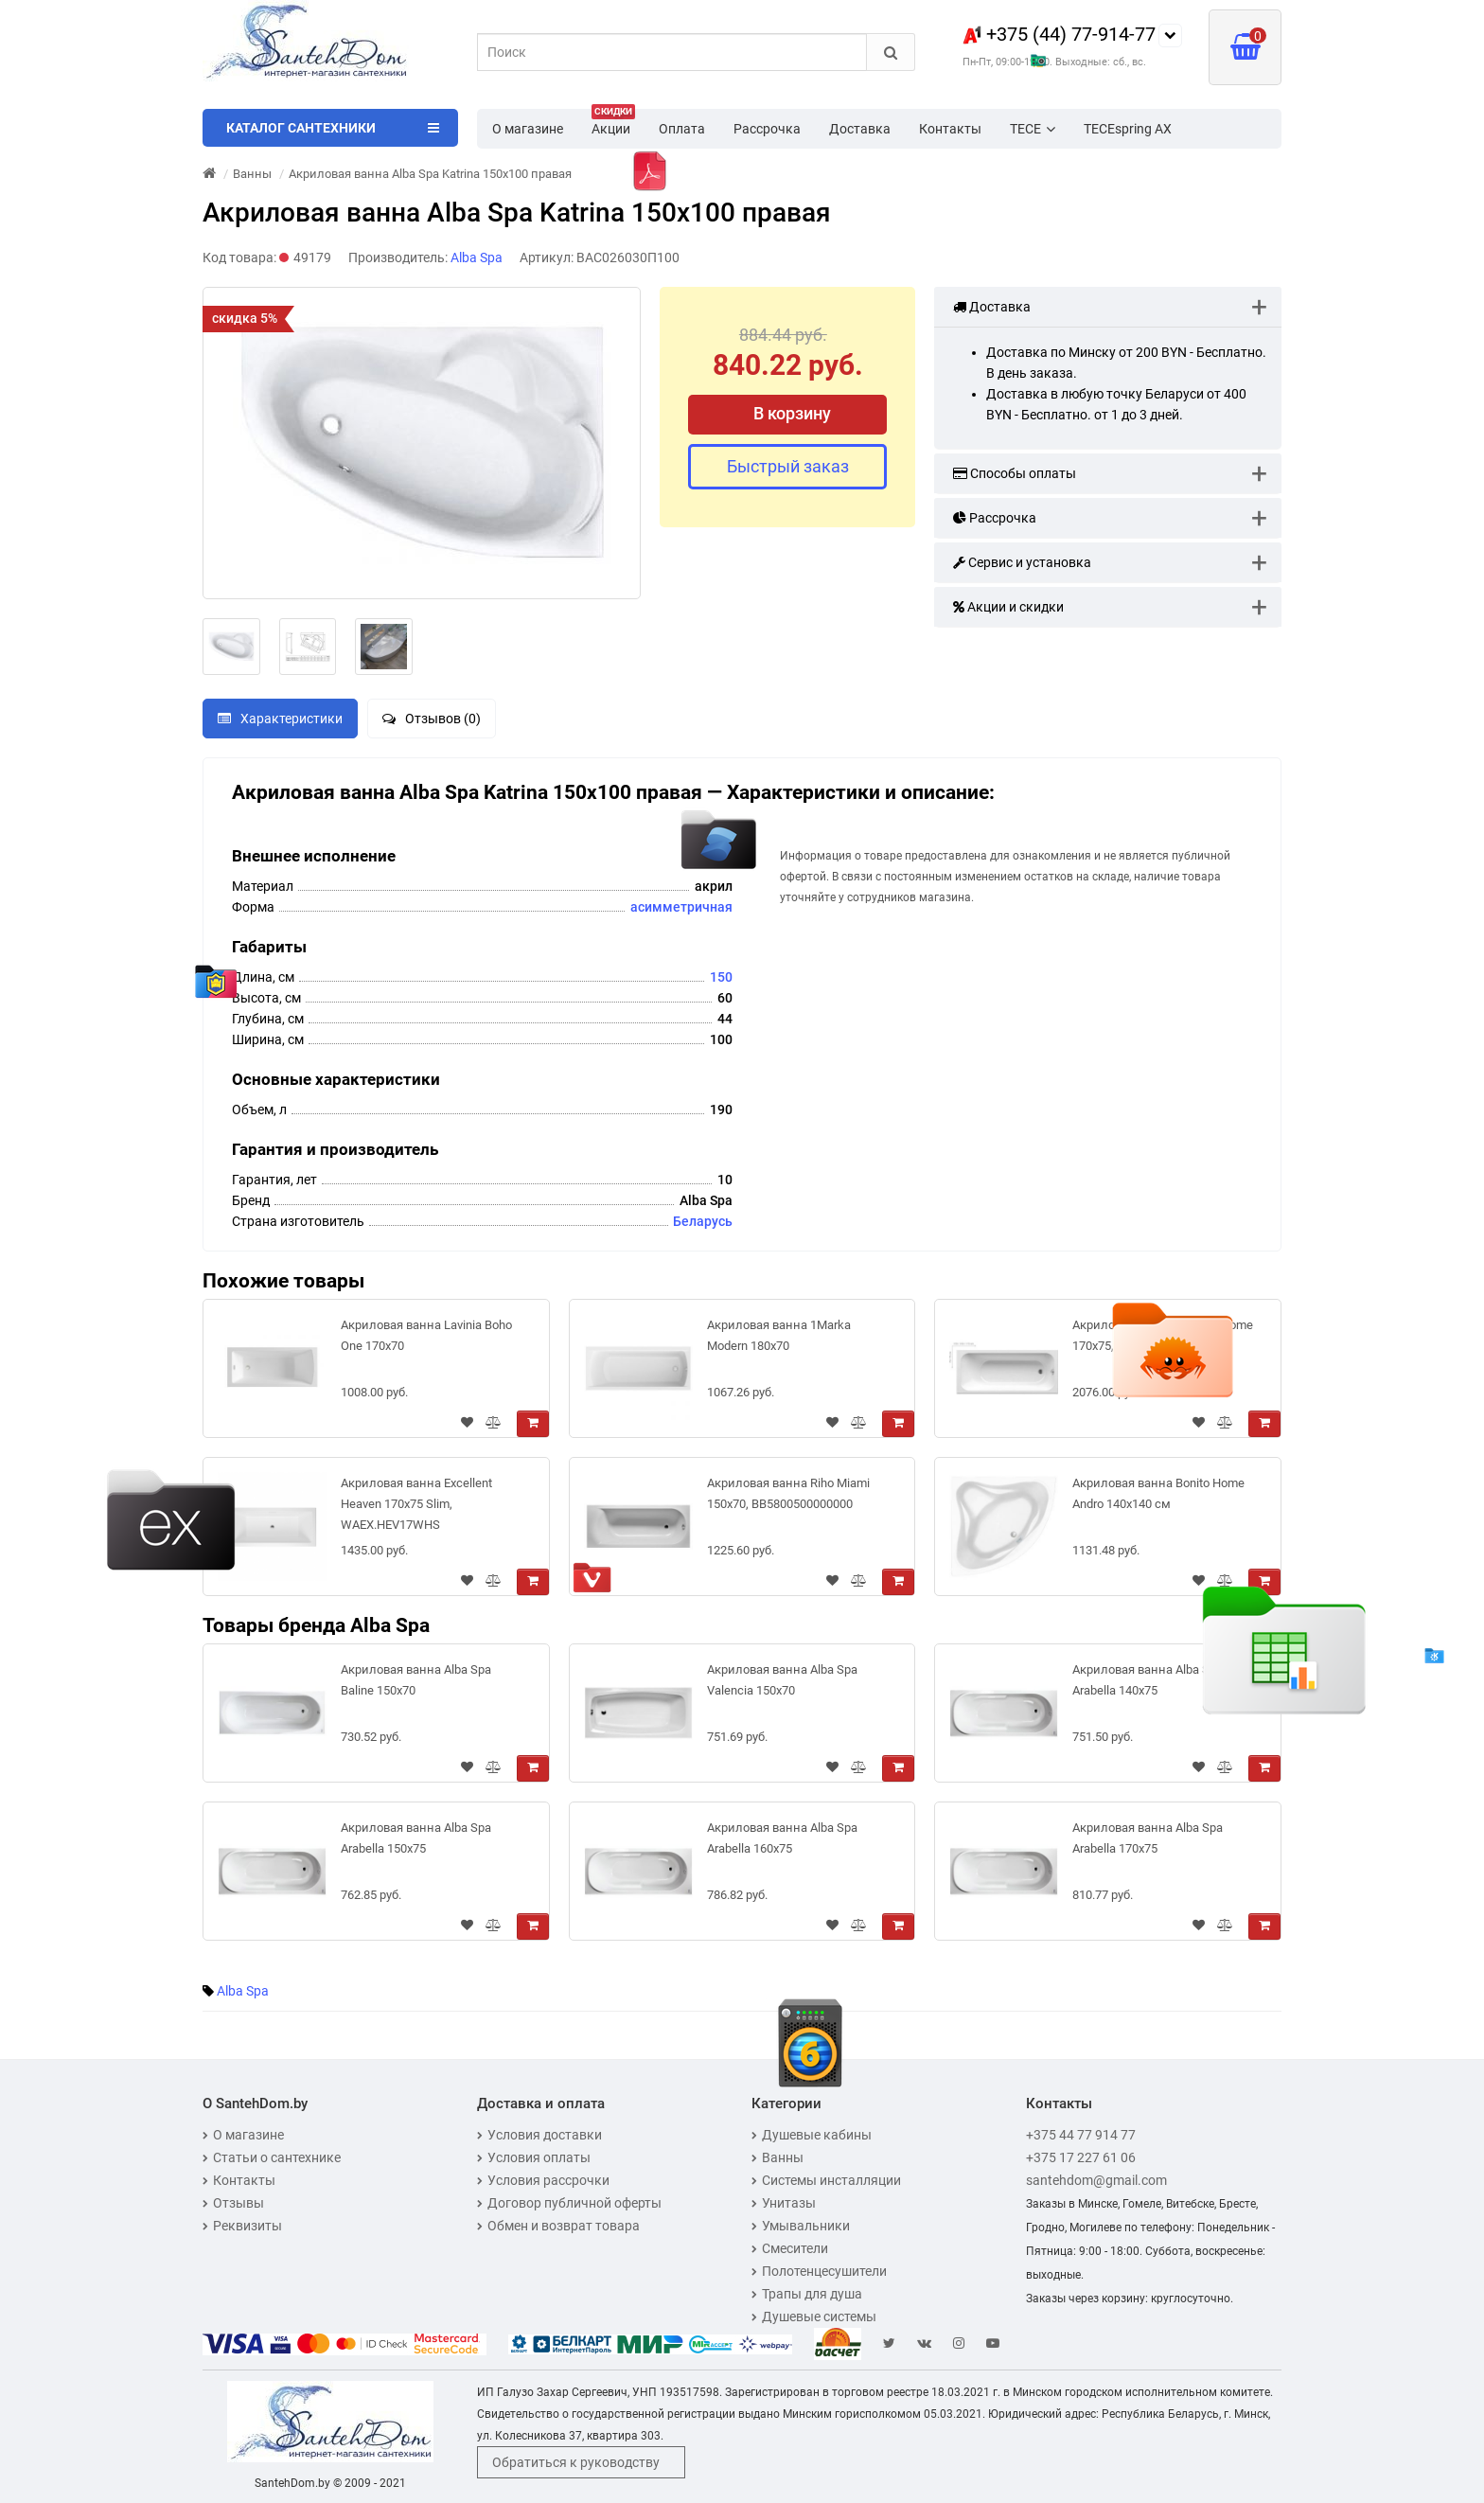  Describe the element at coordinates (1172, 1353) in the screenshot. I see `open rust programming projects folder` at that location.